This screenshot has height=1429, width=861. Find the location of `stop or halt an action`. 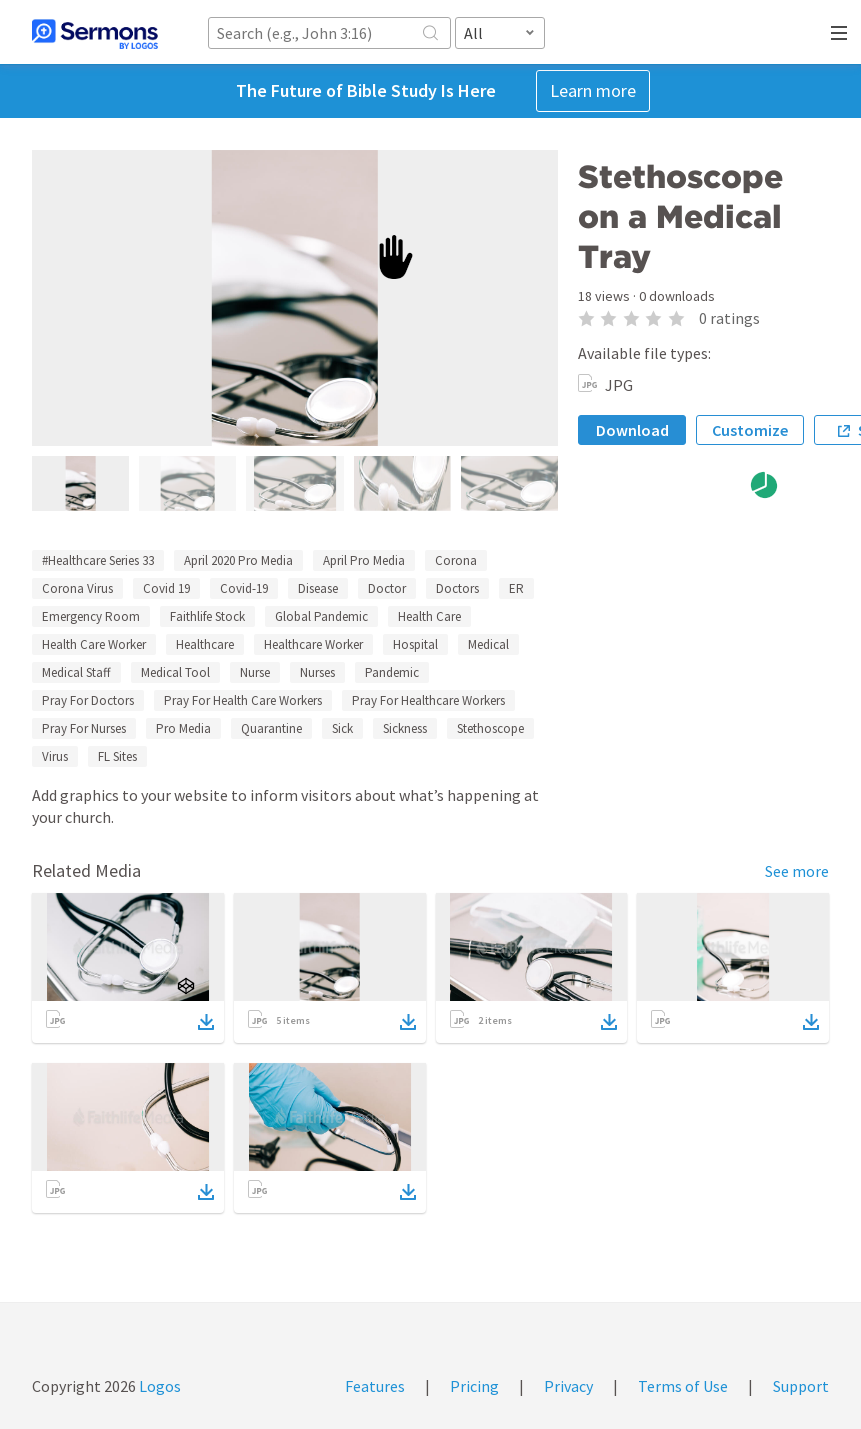

stop or halt an action is located at coordinates (396, 257).